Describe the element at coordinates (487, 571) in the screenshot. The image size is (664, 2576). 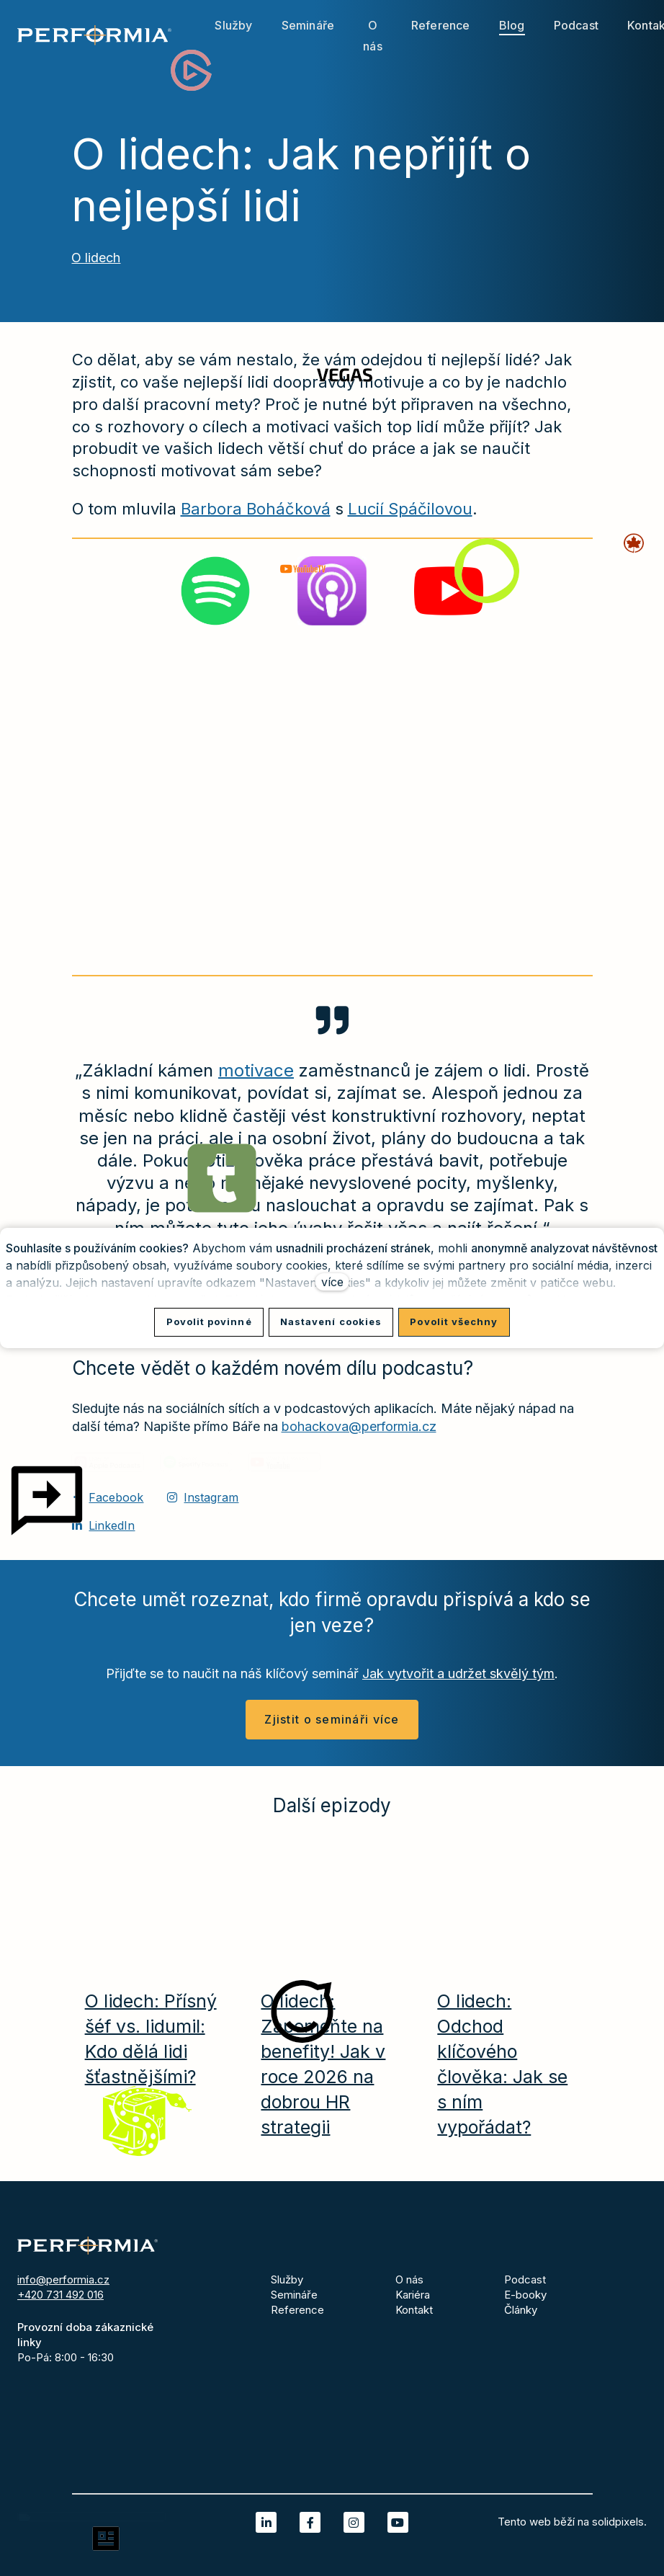
I see `ghost publishing platform logo` at that location.